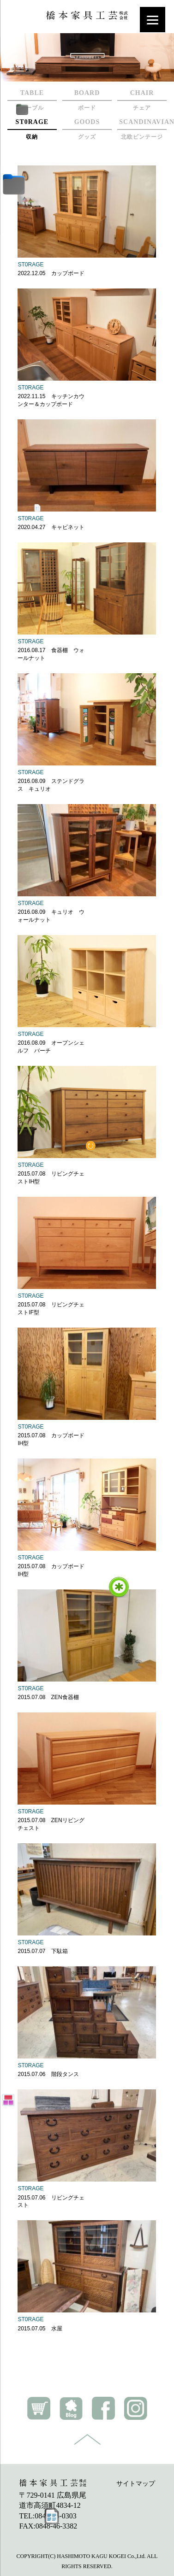  Describe the element at coordinates (90, 1146) in the screenshot. I see `restart the system` at that location.